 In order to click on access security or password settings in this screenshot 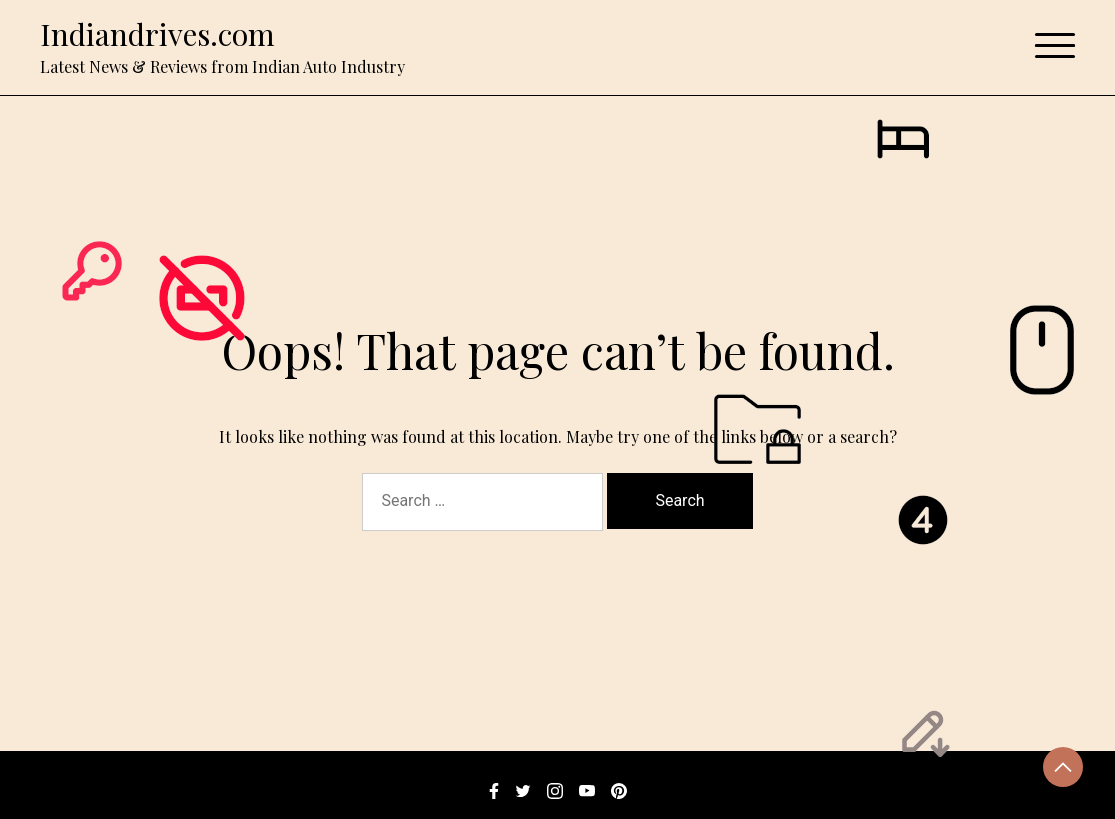, I will do `click(91, 272)`.